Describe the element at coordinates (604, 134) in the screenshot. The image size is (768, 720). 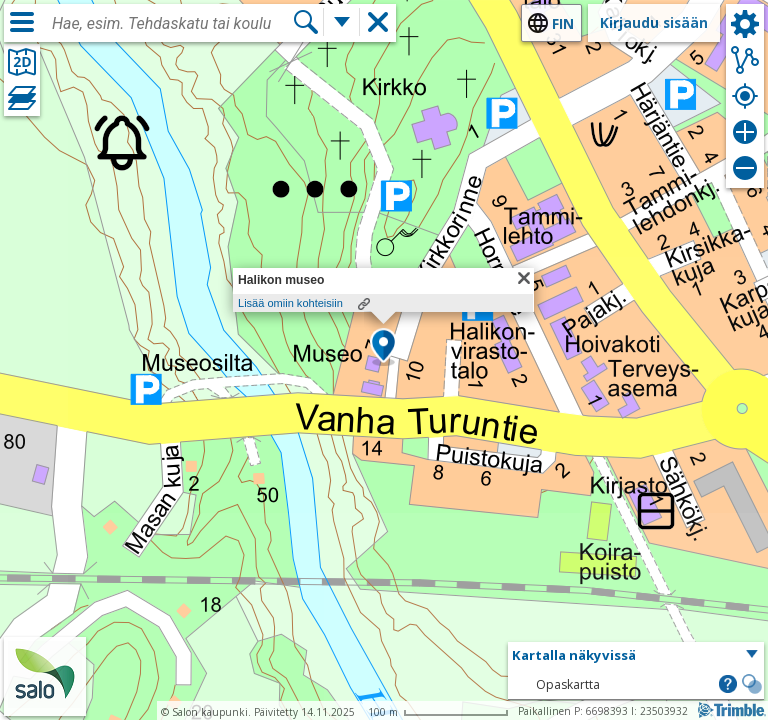
I see `open windy weather app` at that location.